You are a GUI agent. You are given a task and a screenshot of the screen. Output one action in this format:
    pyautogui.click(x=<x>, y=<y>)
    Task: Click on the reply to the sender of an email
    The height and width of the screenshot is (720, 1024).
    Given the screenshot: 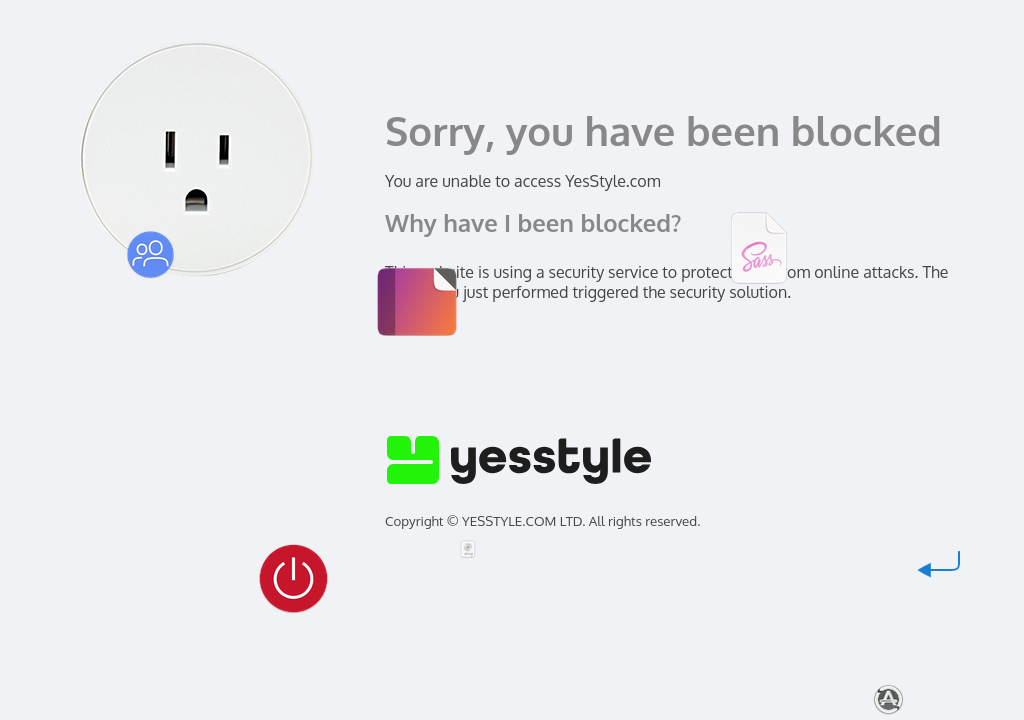 What is the action you would take?
    pyautogui.click(x=938, y=561)
    